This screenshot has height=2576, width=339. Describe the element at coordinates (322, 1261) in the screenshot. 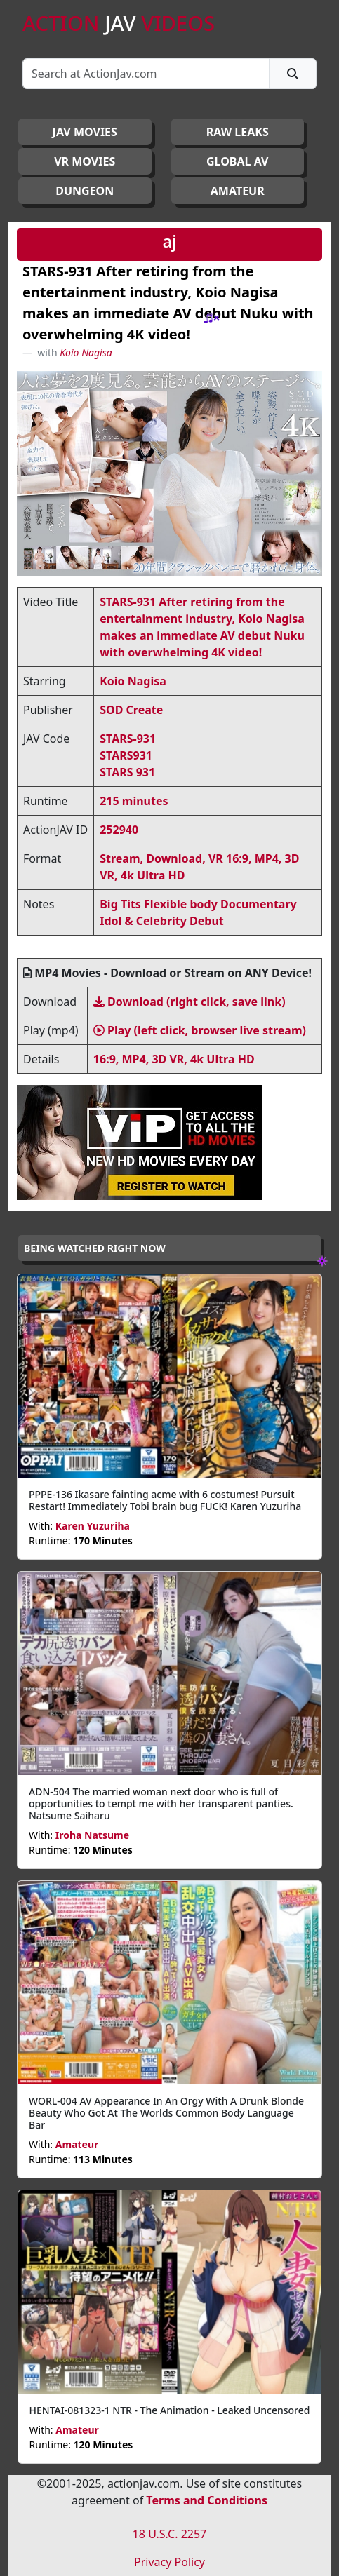

I see `indicates a hazard or danger zone in gameplay` at that location.